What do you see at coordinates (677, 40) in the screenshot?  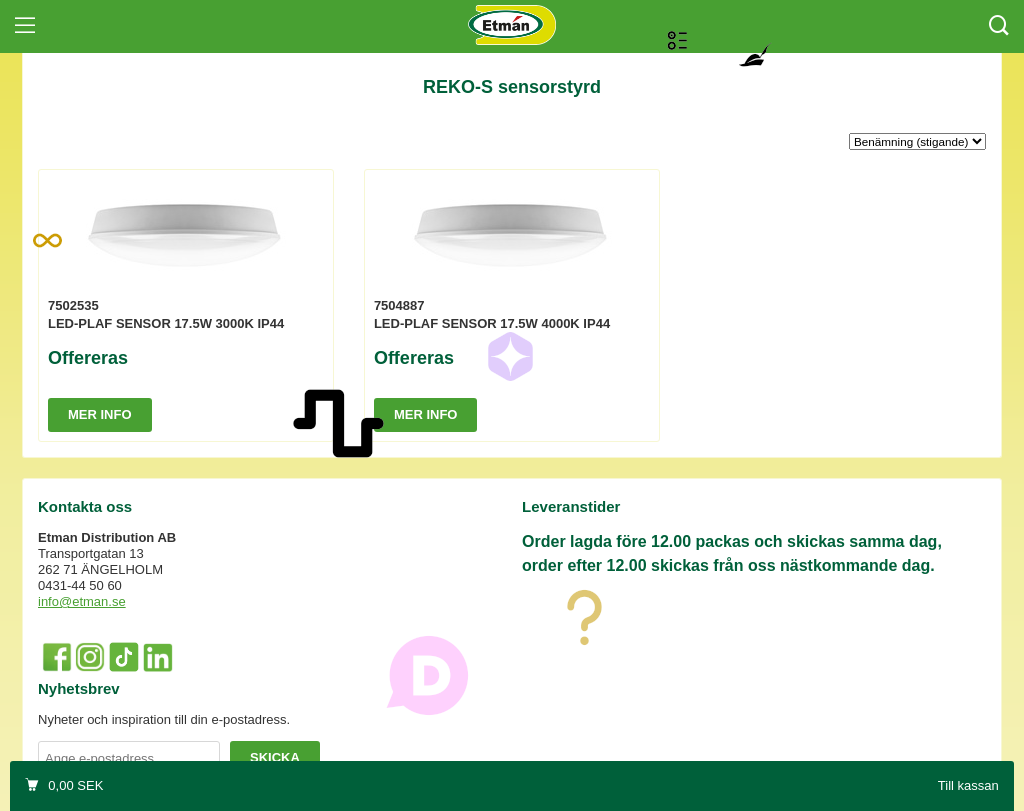 I see `select an option from a list` at bounding box center [677, 40].